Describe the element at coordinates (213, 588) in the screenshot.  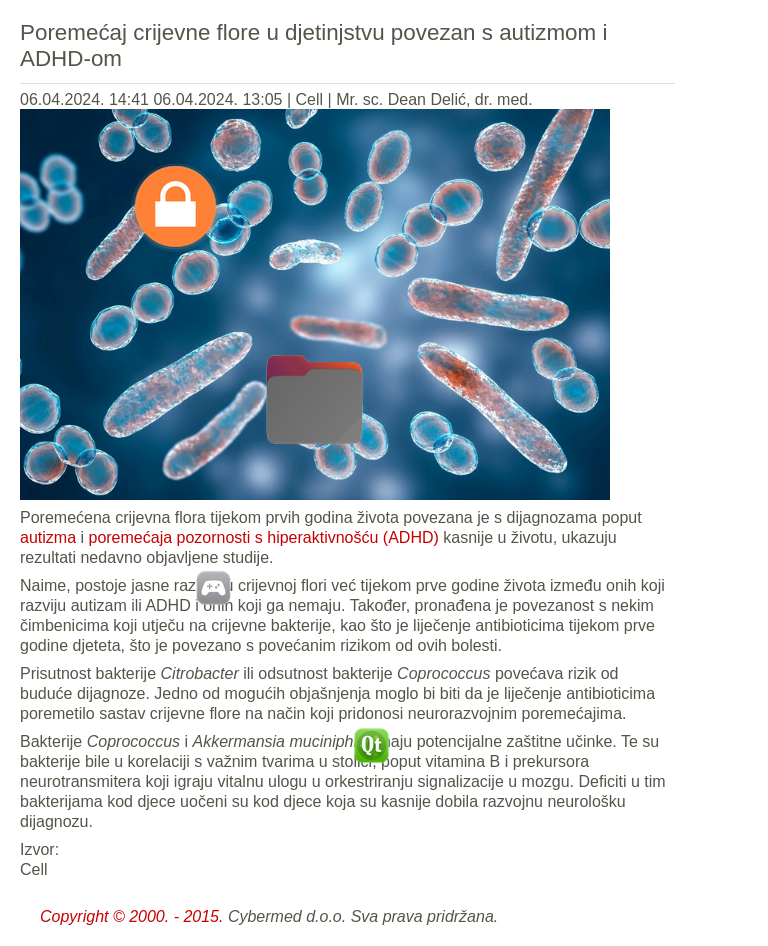
I see `access games settings or preferences` at that location.